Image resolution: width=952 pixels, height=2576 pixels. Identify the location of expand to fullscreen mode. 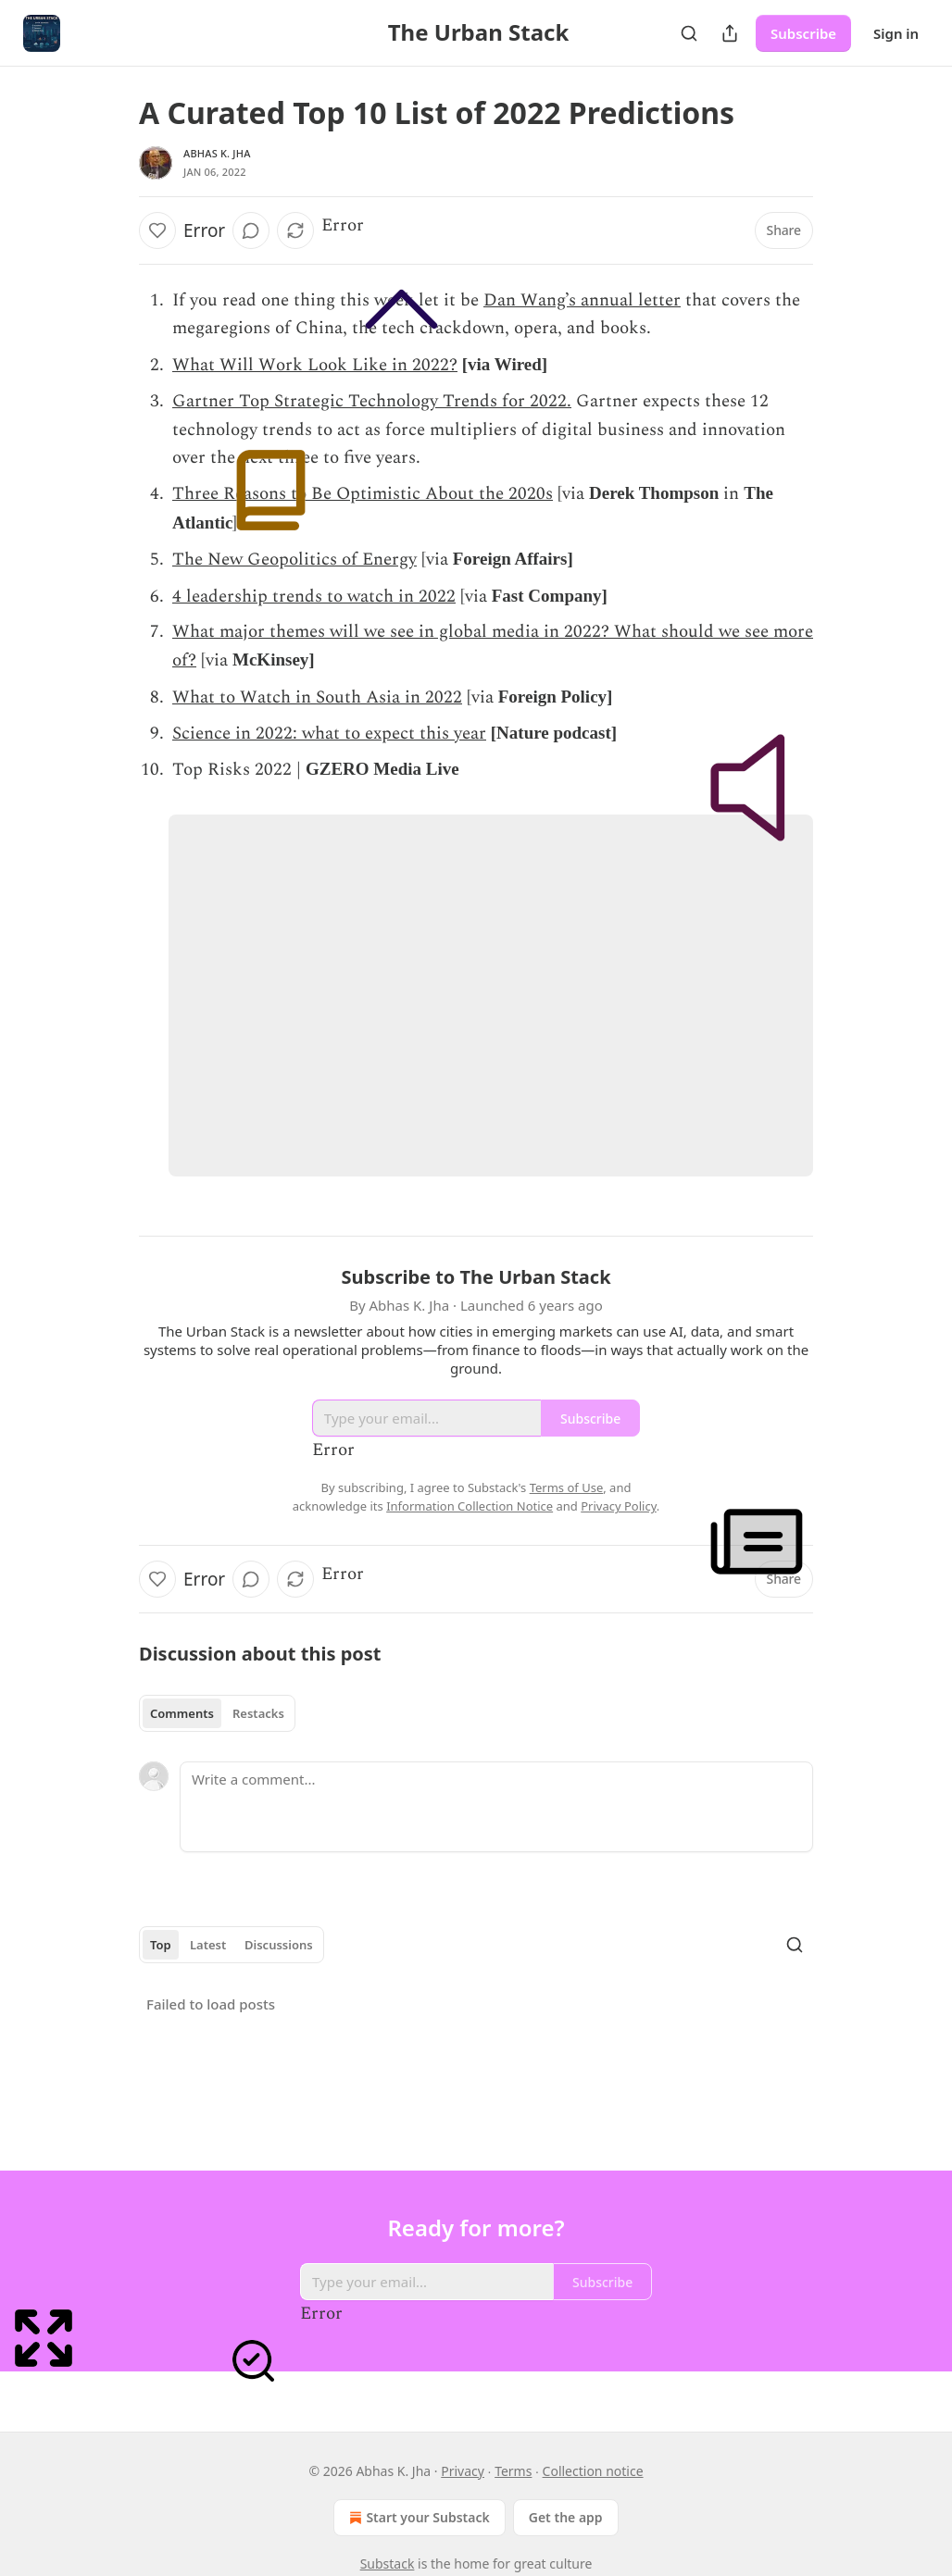
(44, 2338).